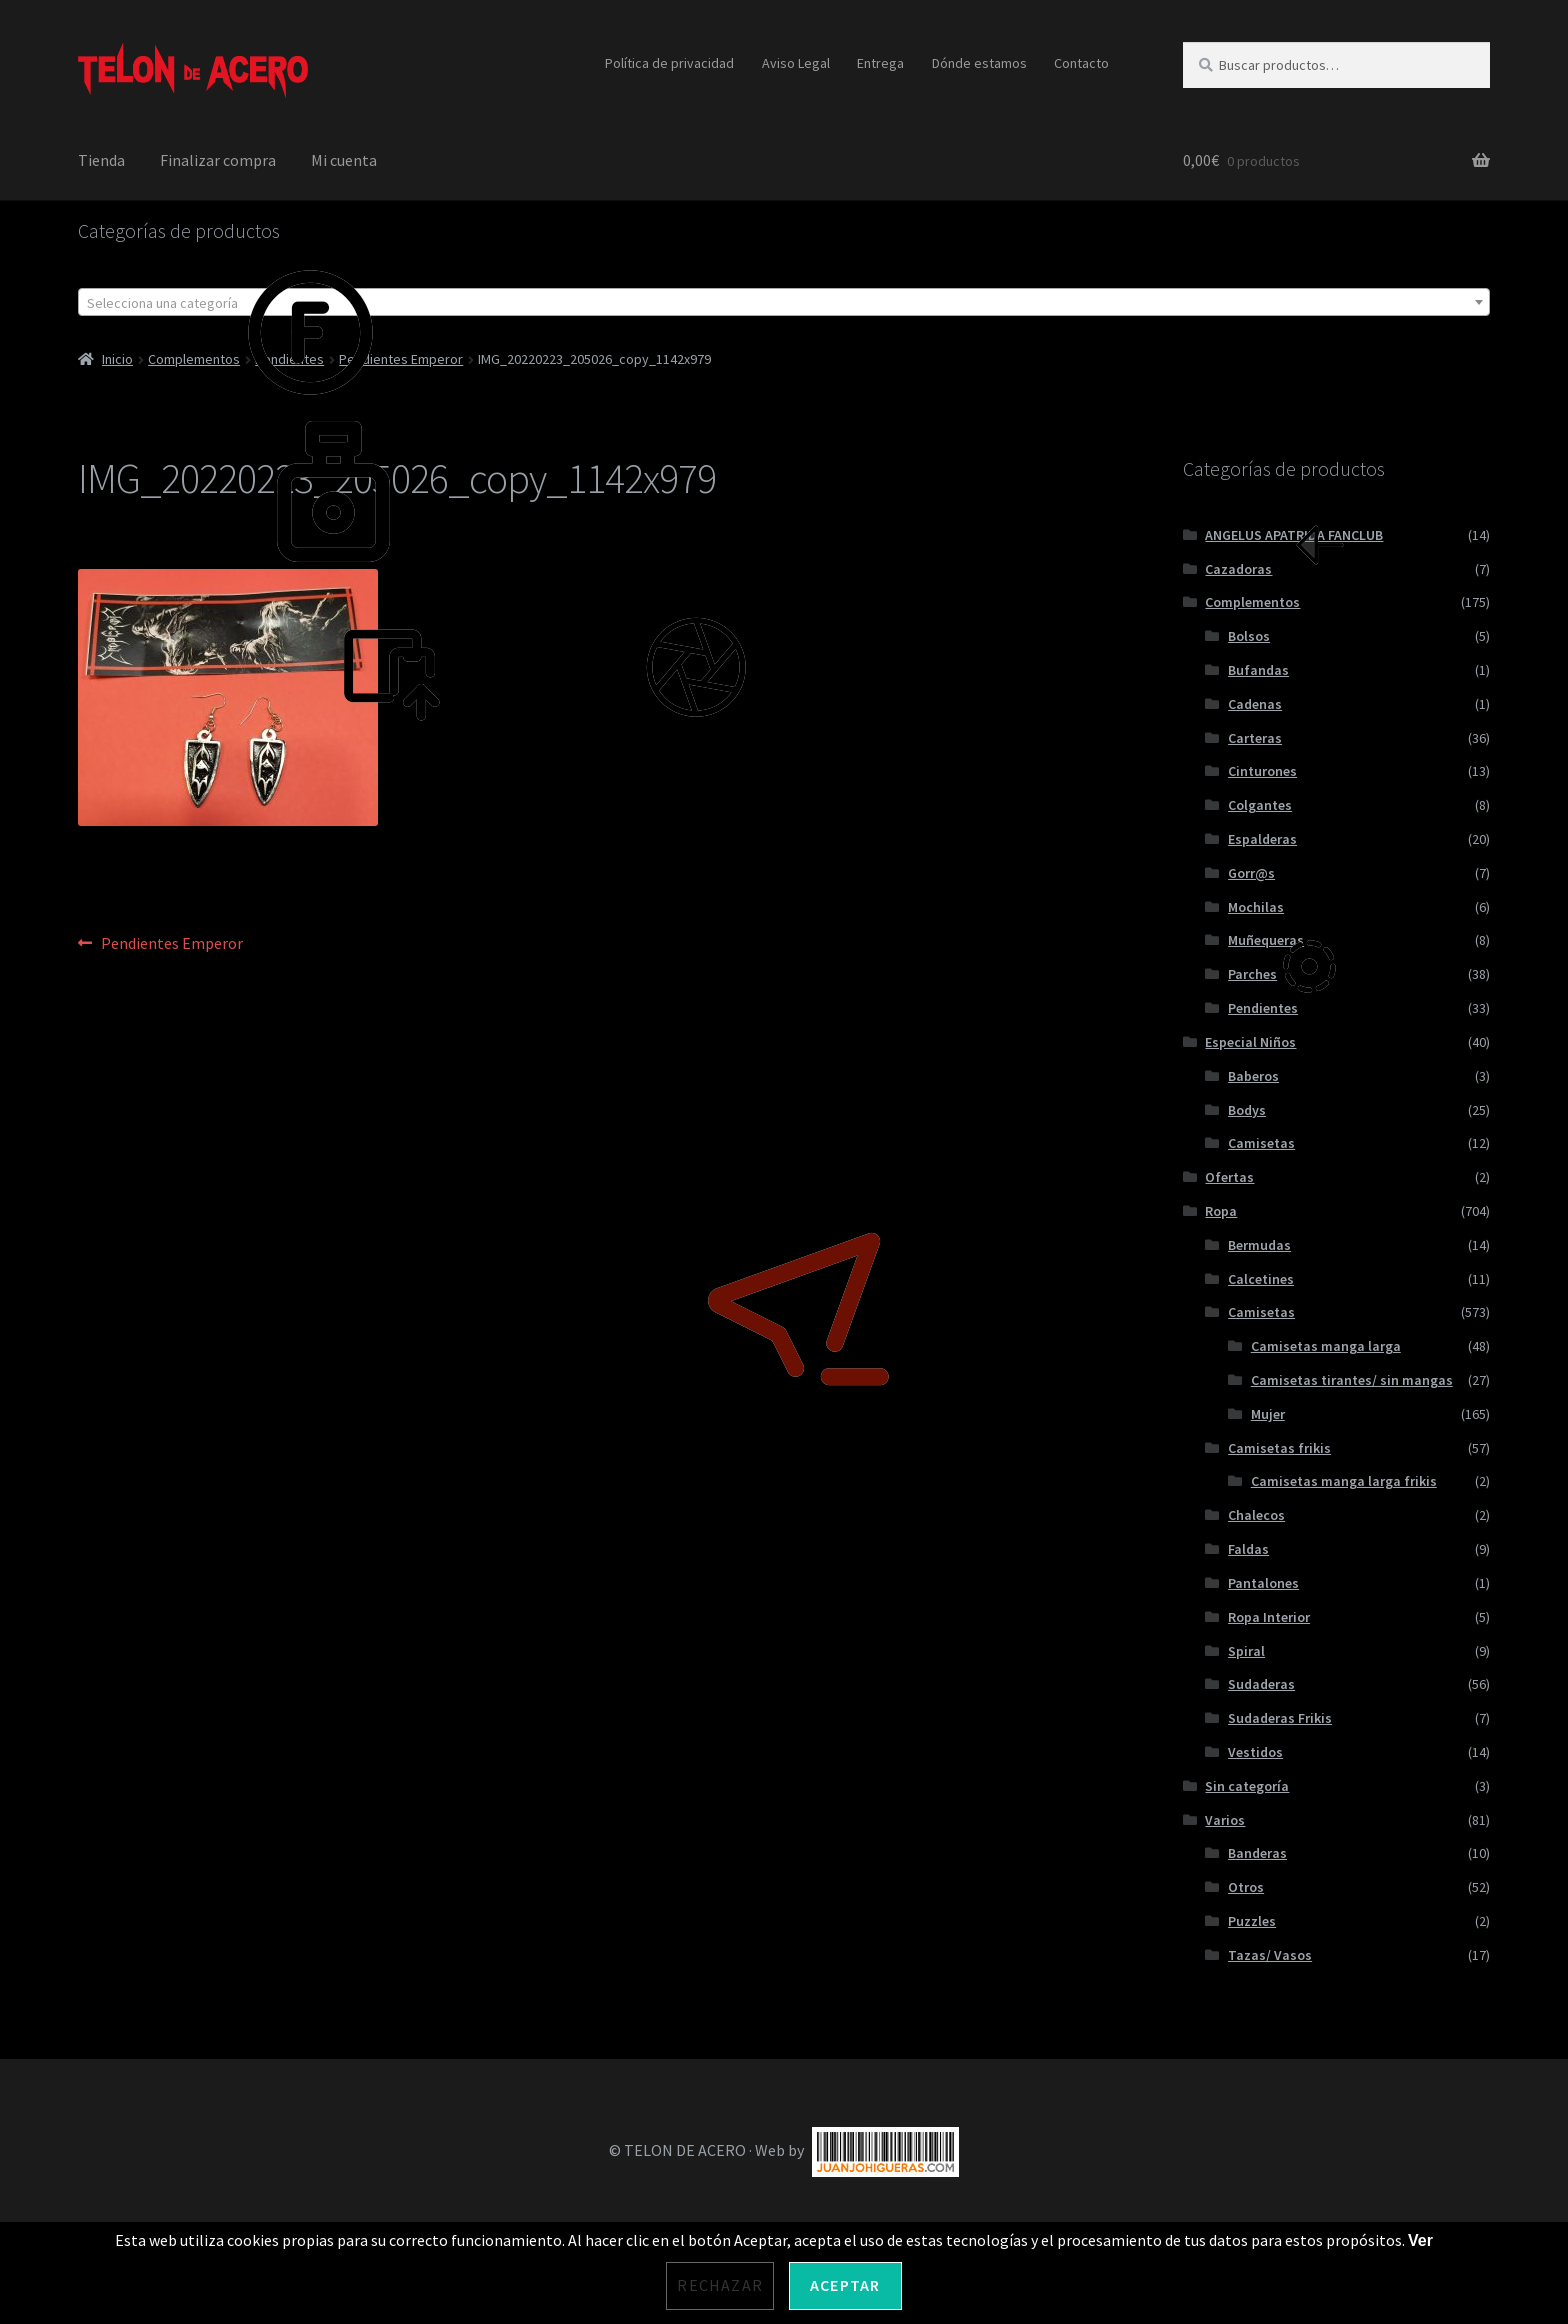  Describe the element at coordinates (333, 491) in the screenshot. I see `browse perfume or fragrance products` at that location.